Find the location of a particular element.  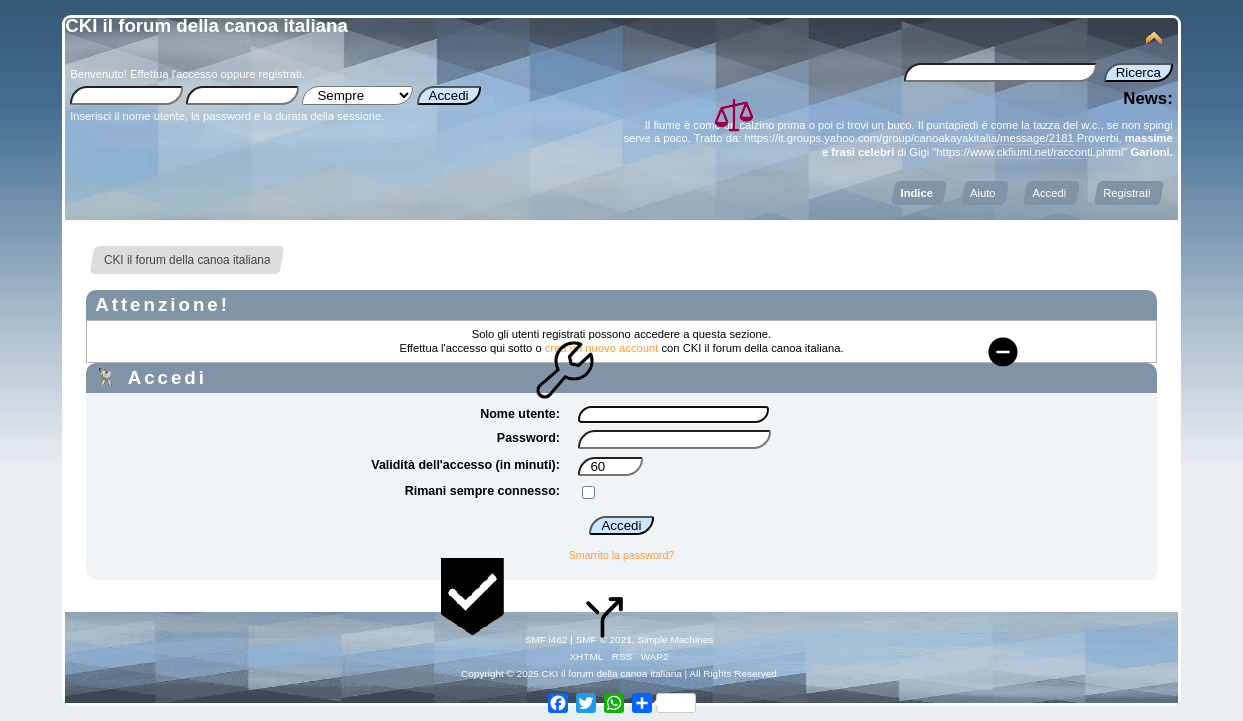

compare items or options is located at coordinates (734, 115).